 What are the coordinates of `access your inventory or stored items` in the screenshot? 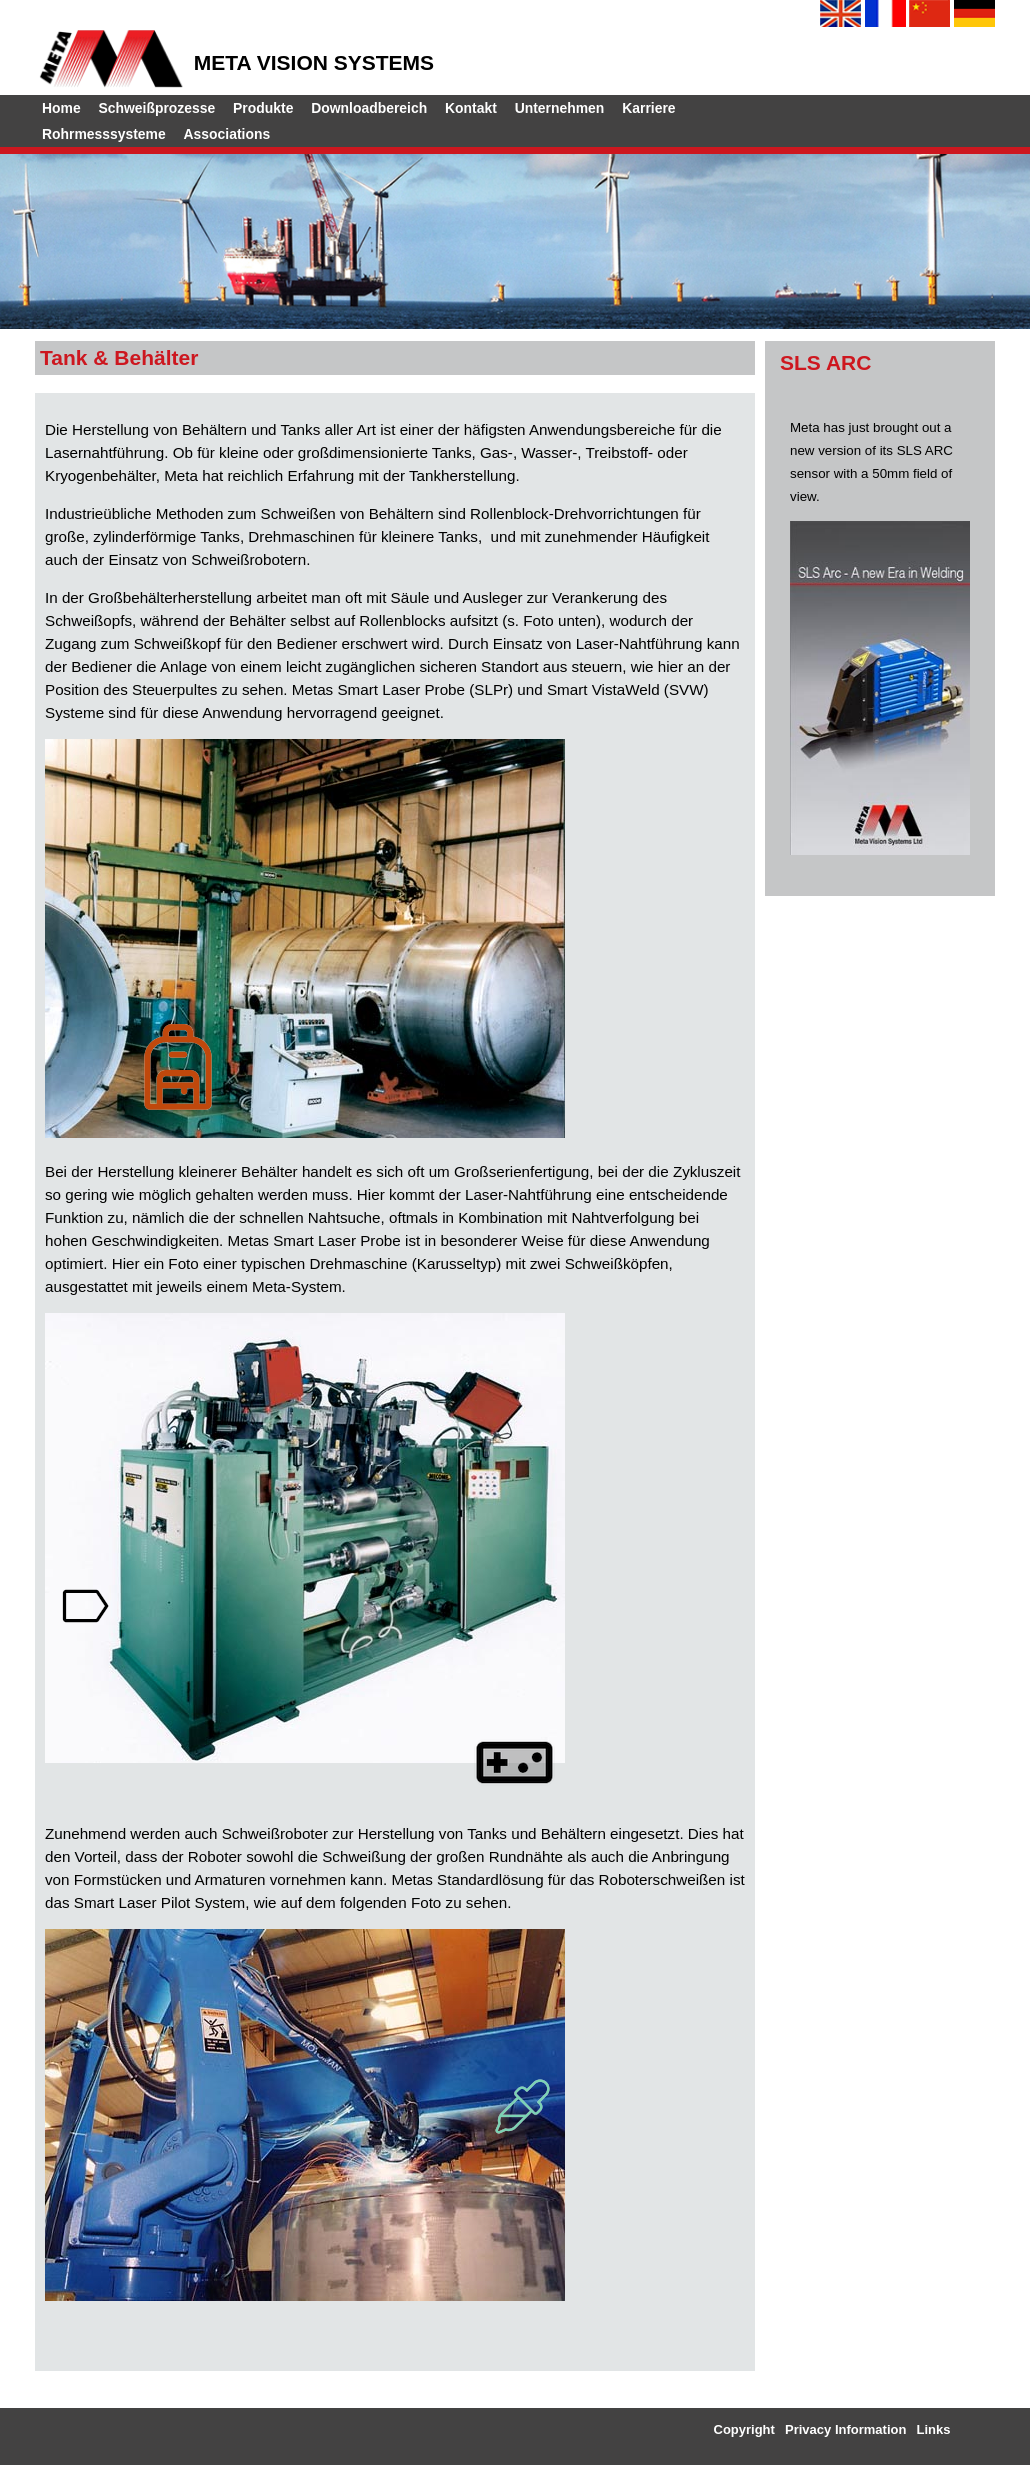 It's located at (178, 1070).